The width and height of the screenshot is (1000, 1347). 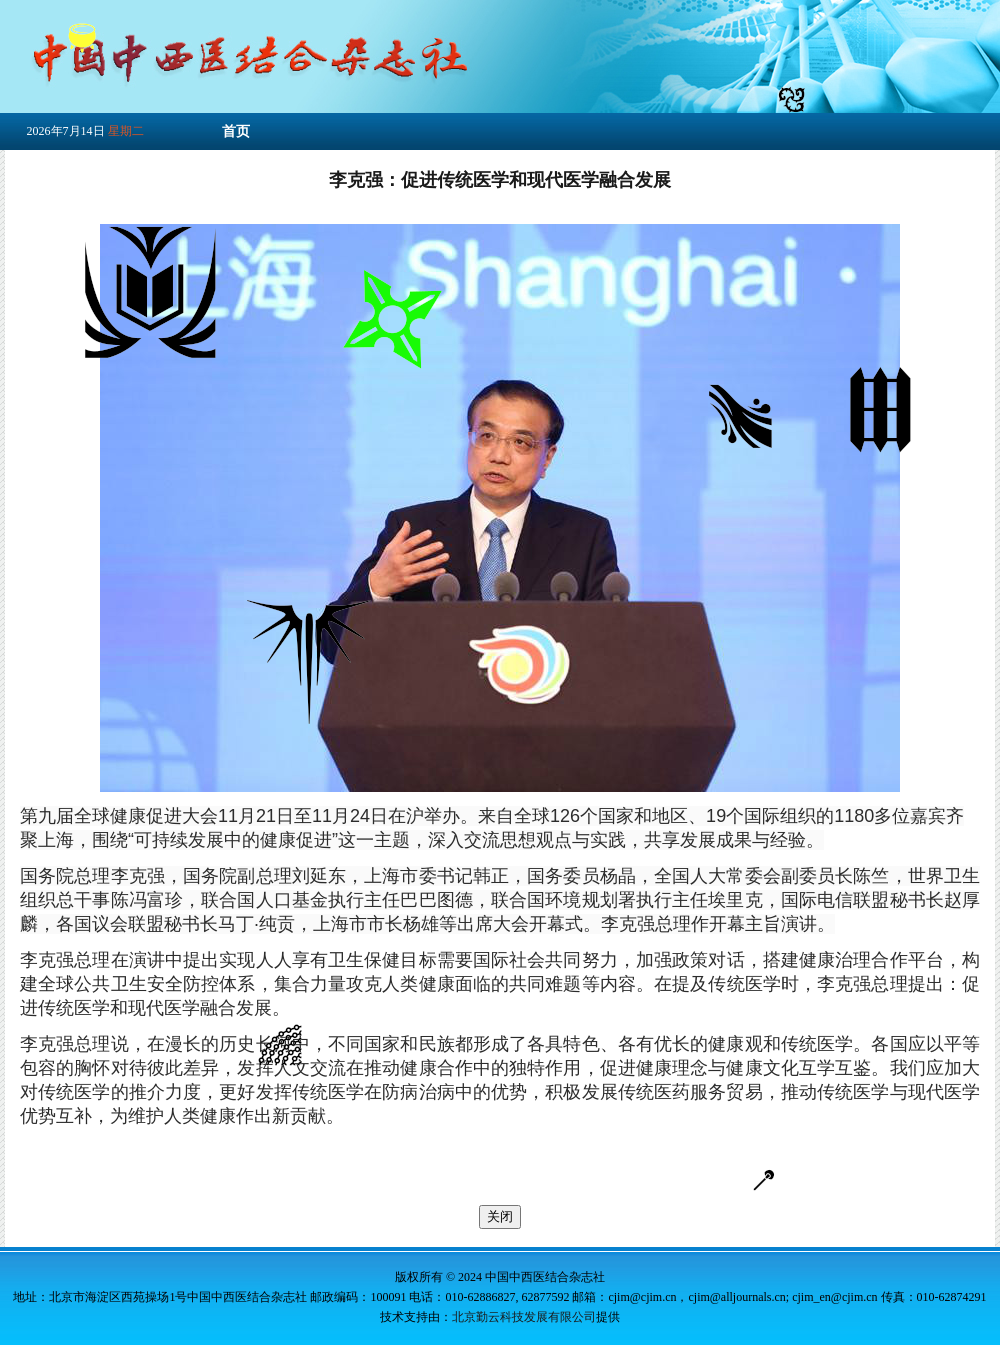 I want to click on access crafting or potion brewing features, so click(x=82, y=38).